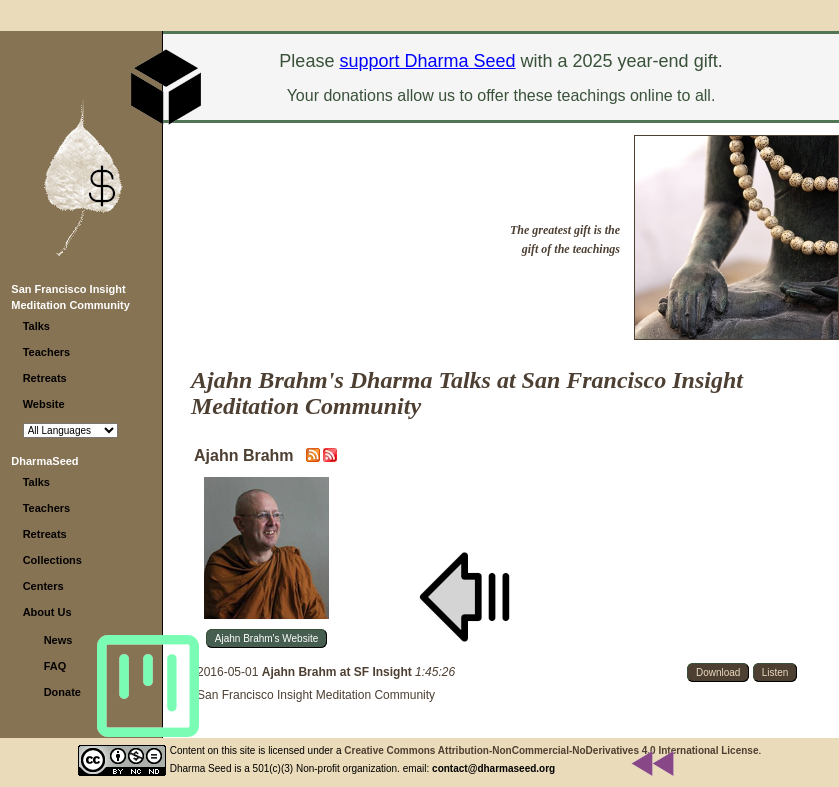 Image resolution: width=839 pixels, height=787 pixels. I want to click on view 3D model or object, so click(166, 87).